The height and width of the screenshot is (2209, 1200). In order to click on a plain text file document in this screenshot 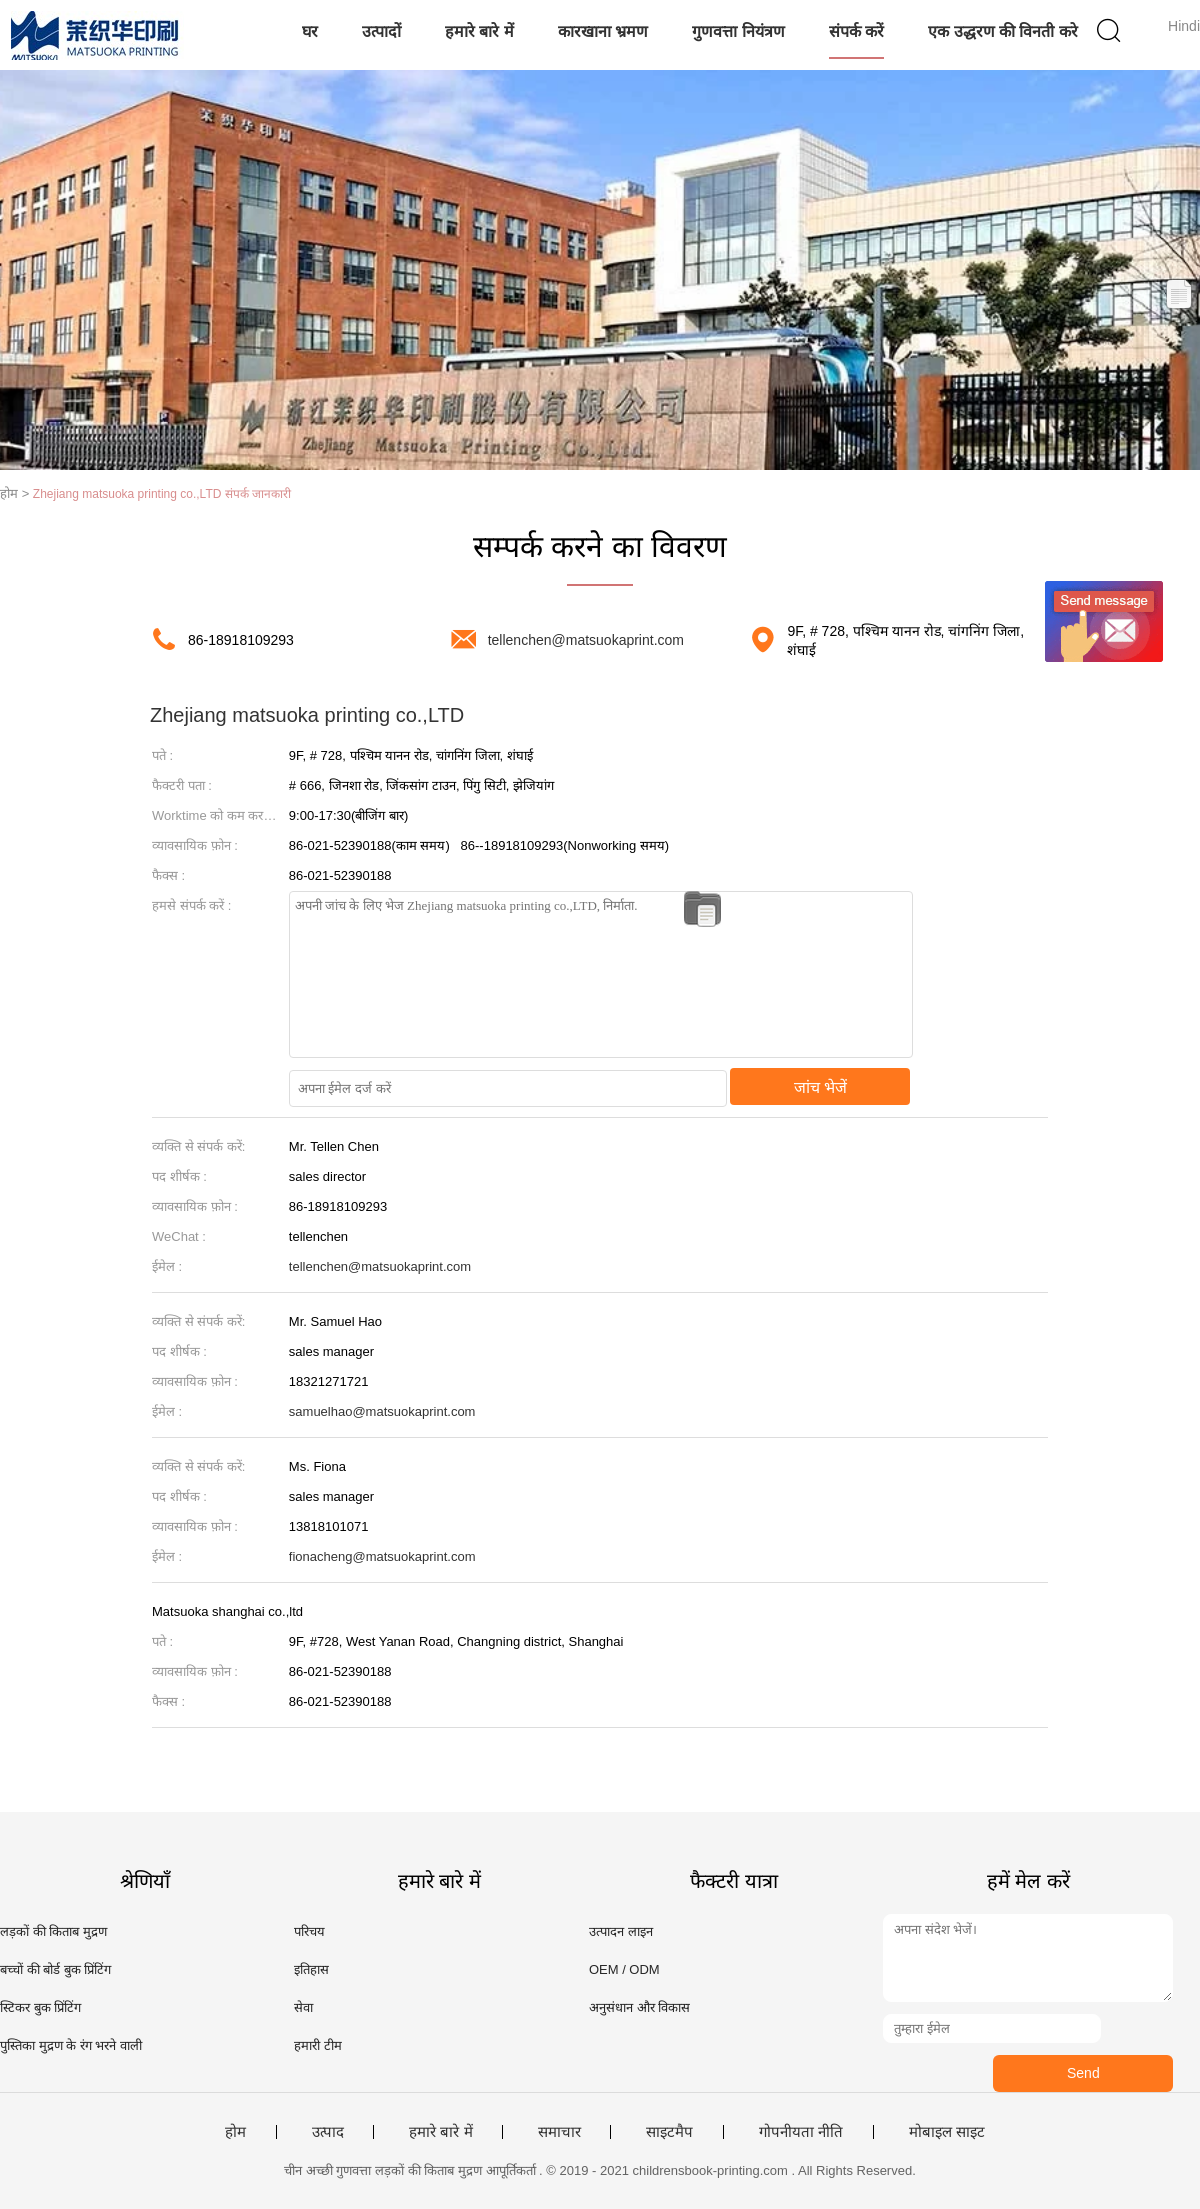, I will do `click(1179, 294)`.